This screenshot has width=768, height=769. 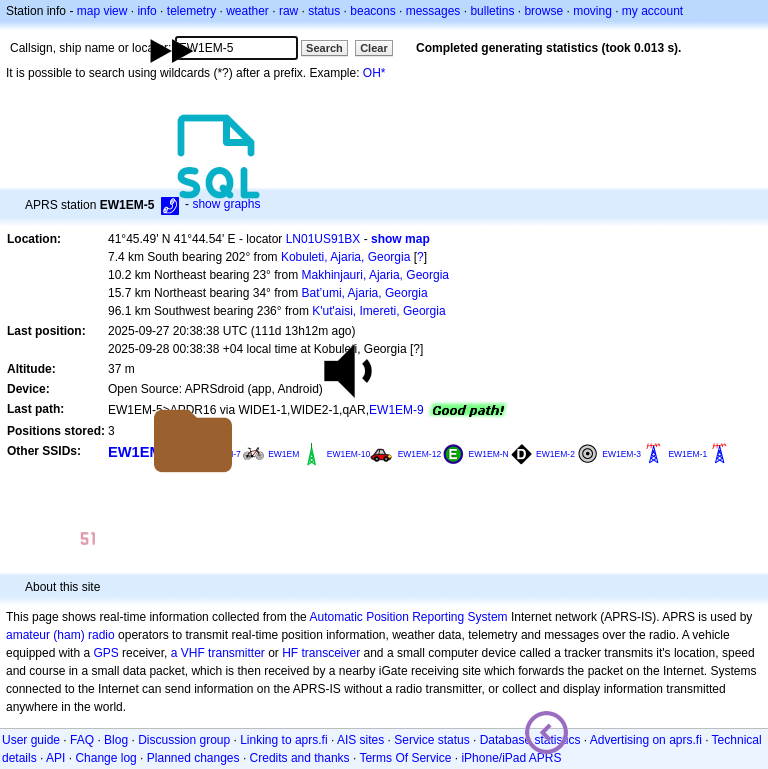 What do you see at coordinates (546, 732) in the screenshot?
I see `go back to the previous screen` at bounding box center [546, 732].